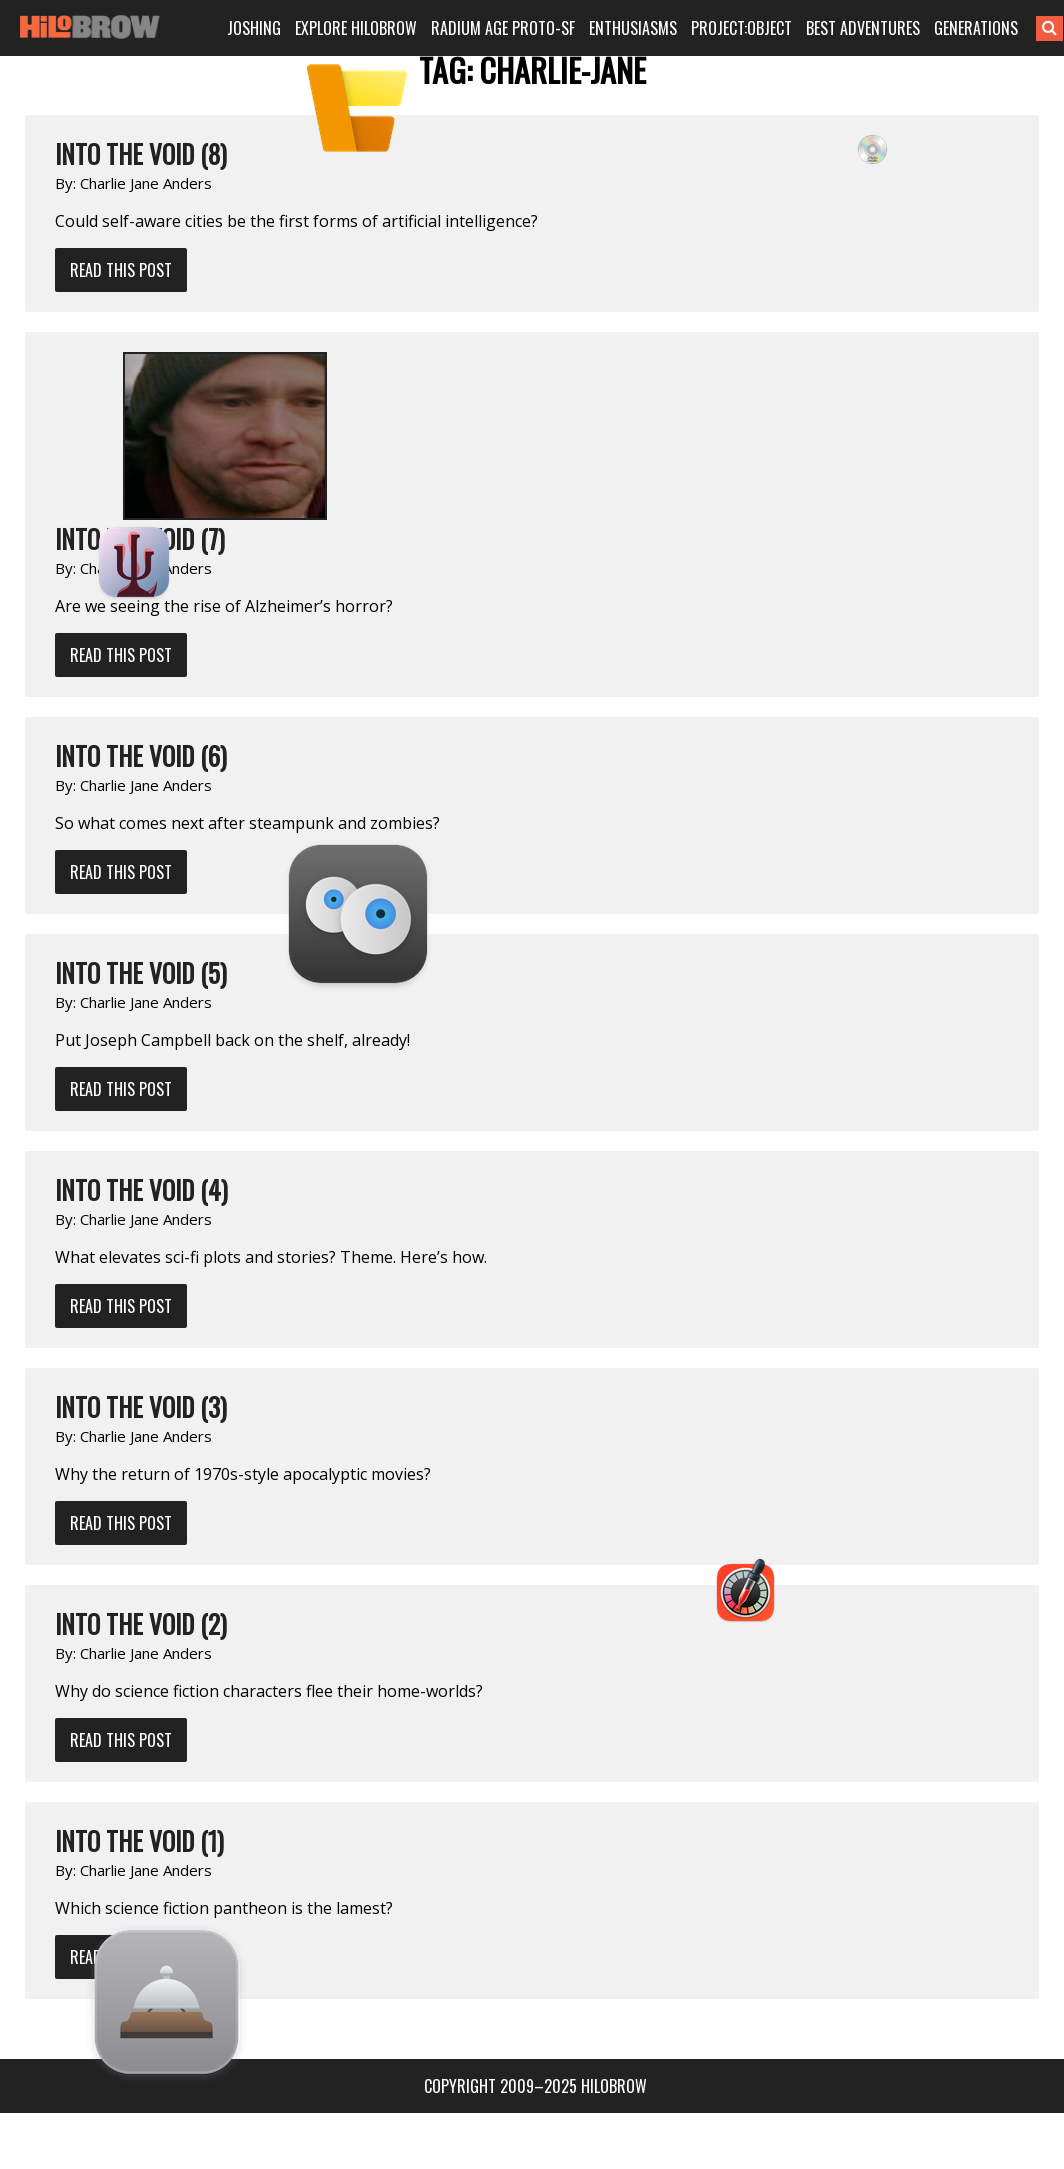 This screenshot has width=1064, height=2169. I want to click on open xfce4 eyes desktop widget, so click(358, 914).